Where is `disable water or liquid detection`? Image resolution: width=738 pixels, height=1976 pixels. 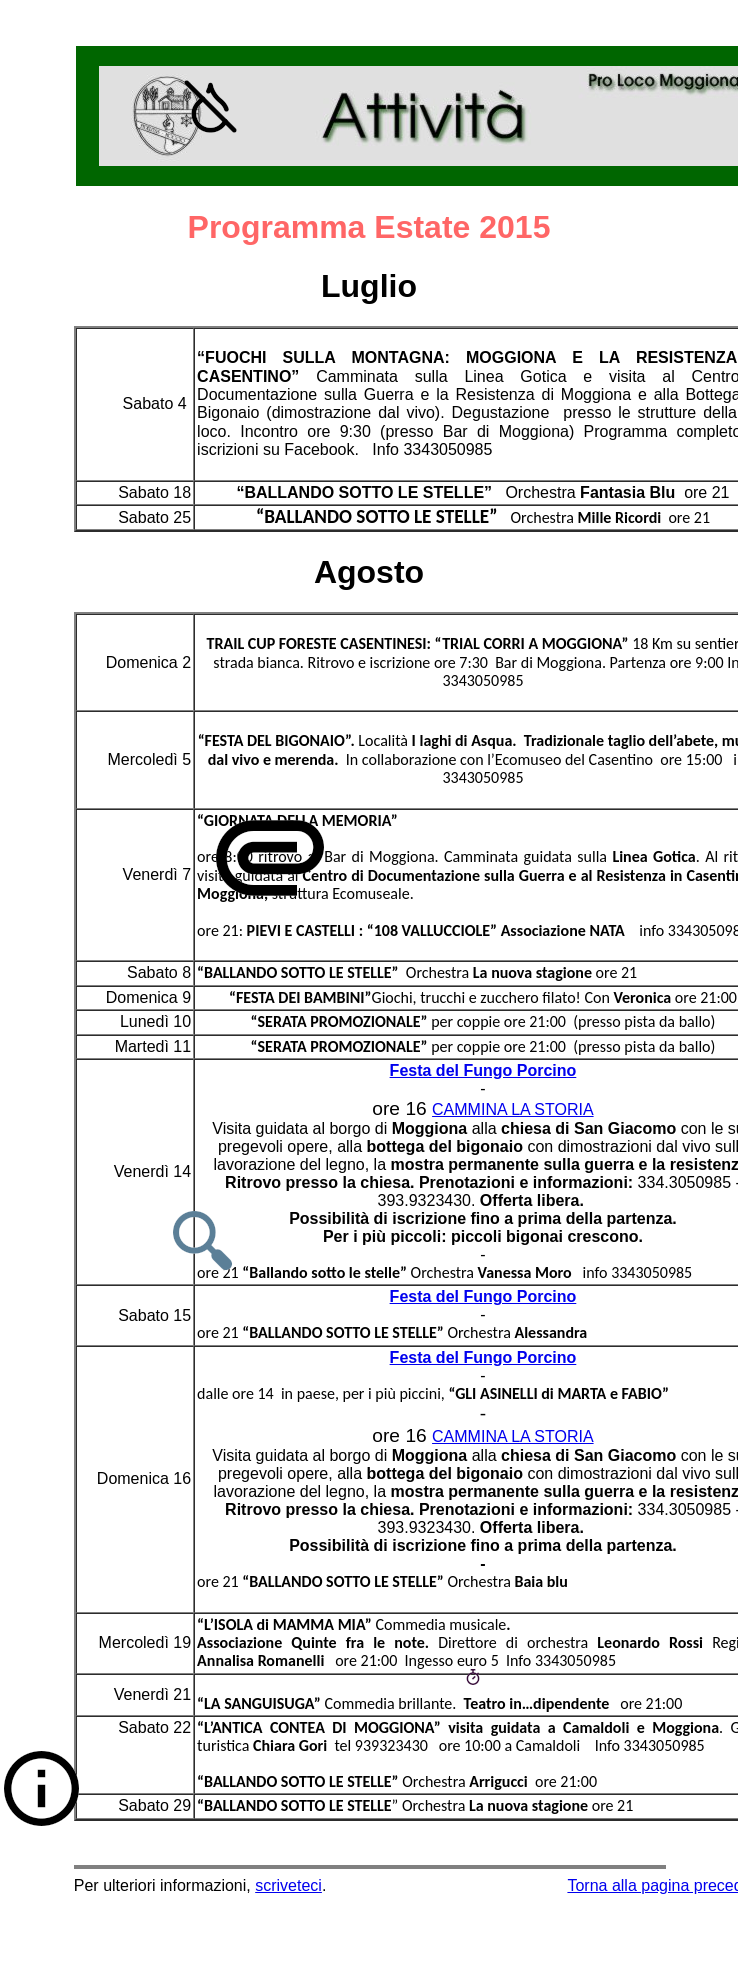 disable water or liquid detection is located at coordinates (210, 106).